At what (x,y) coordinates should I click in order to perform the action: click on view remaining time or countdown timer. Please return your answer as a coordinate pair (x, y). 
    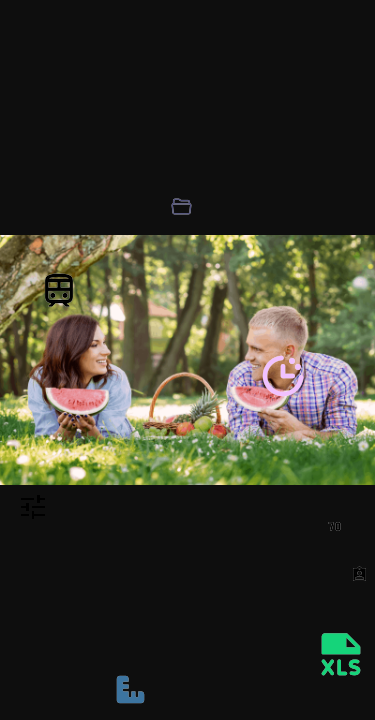
    Looking at the image, I should click on (283, 376).